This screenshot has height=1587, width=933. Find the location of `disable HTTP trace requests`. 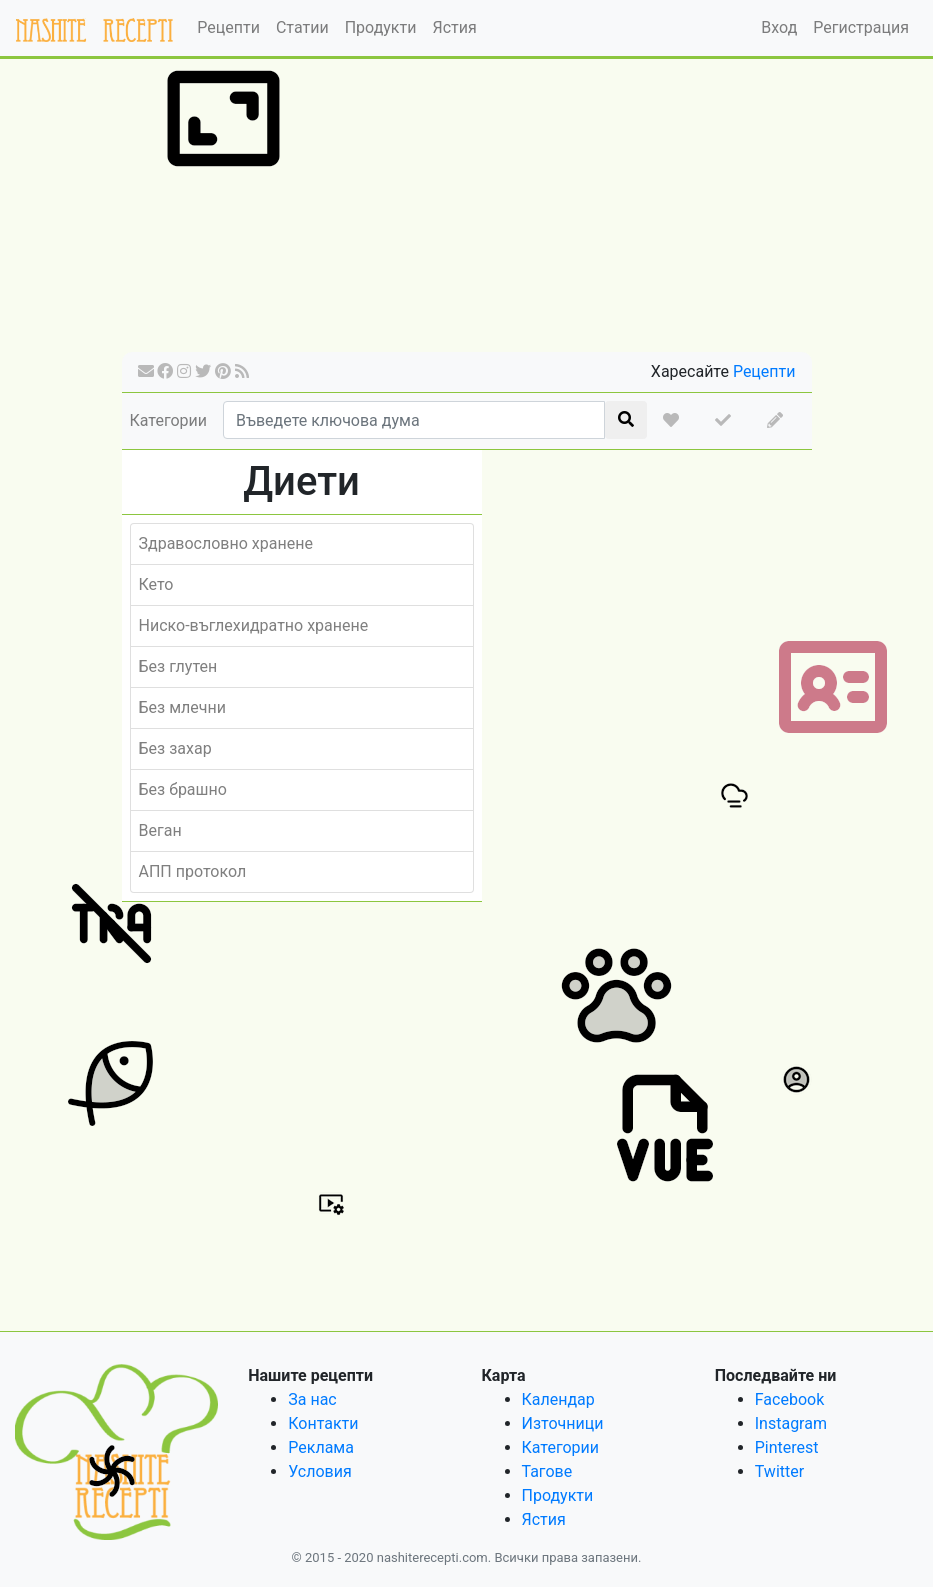

disable HTTP trace requests is located at coordinates (111, 923).